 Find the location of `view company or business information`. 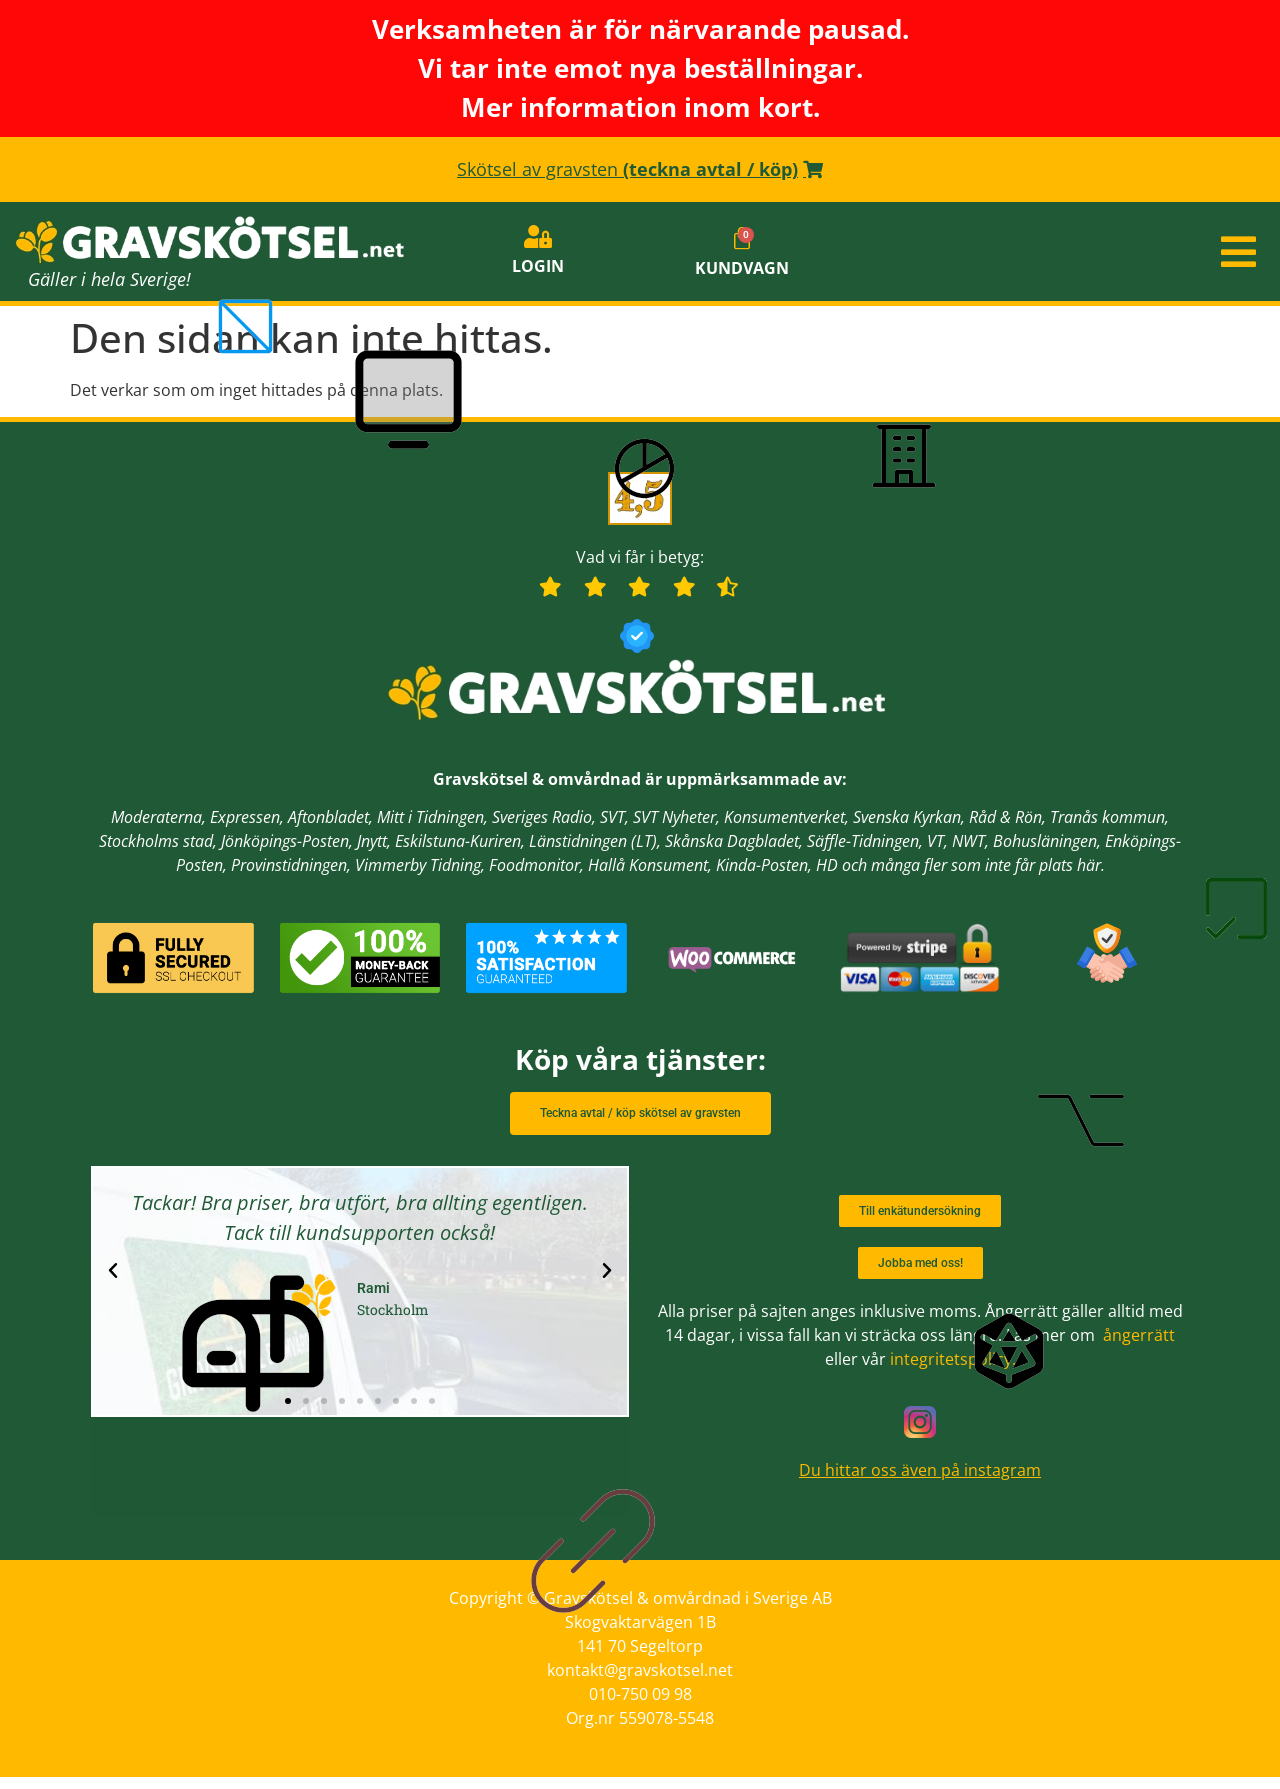

view company or business information is located at coordinates (904, 456).